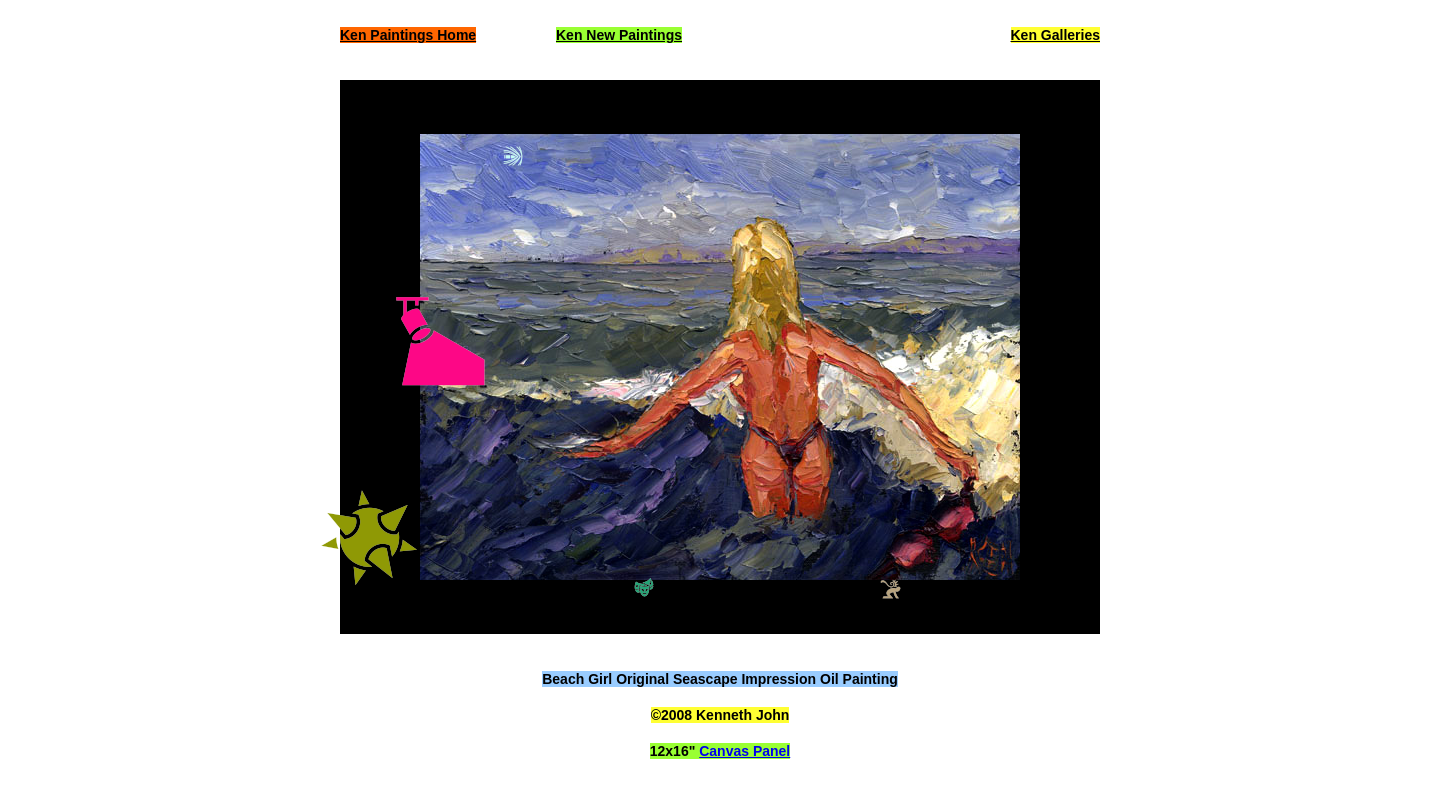  Describe the element at coordinates (513, 156) in the screenshot. I see `indicates high-speed or fast-forward action` at that location.